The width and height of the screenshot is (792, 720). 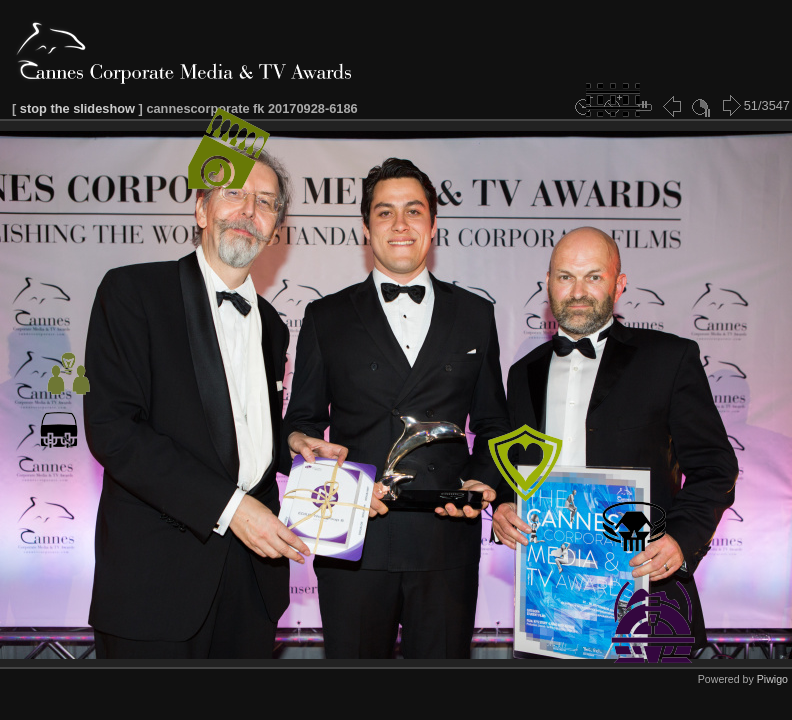 I want to click on access train or railway station information, so click(x=613, y=100).